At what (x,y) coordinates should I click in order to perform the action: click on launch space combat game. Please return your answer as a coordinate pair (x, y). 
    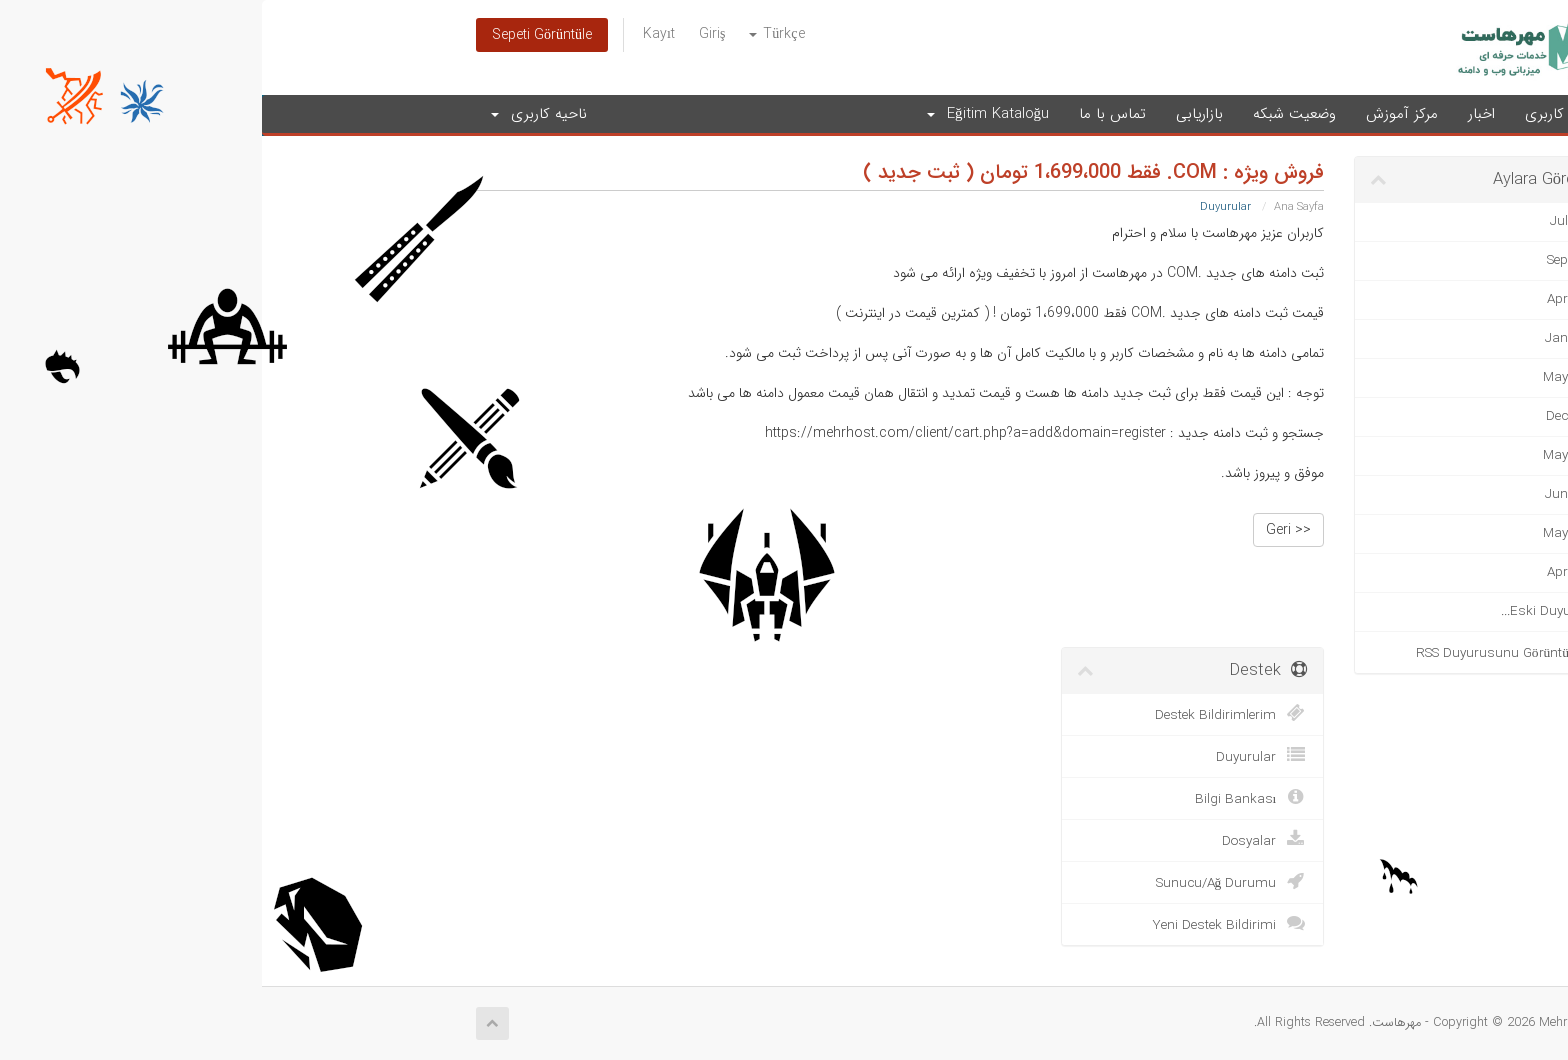
    Looking at the image, I should click on (767, 575).